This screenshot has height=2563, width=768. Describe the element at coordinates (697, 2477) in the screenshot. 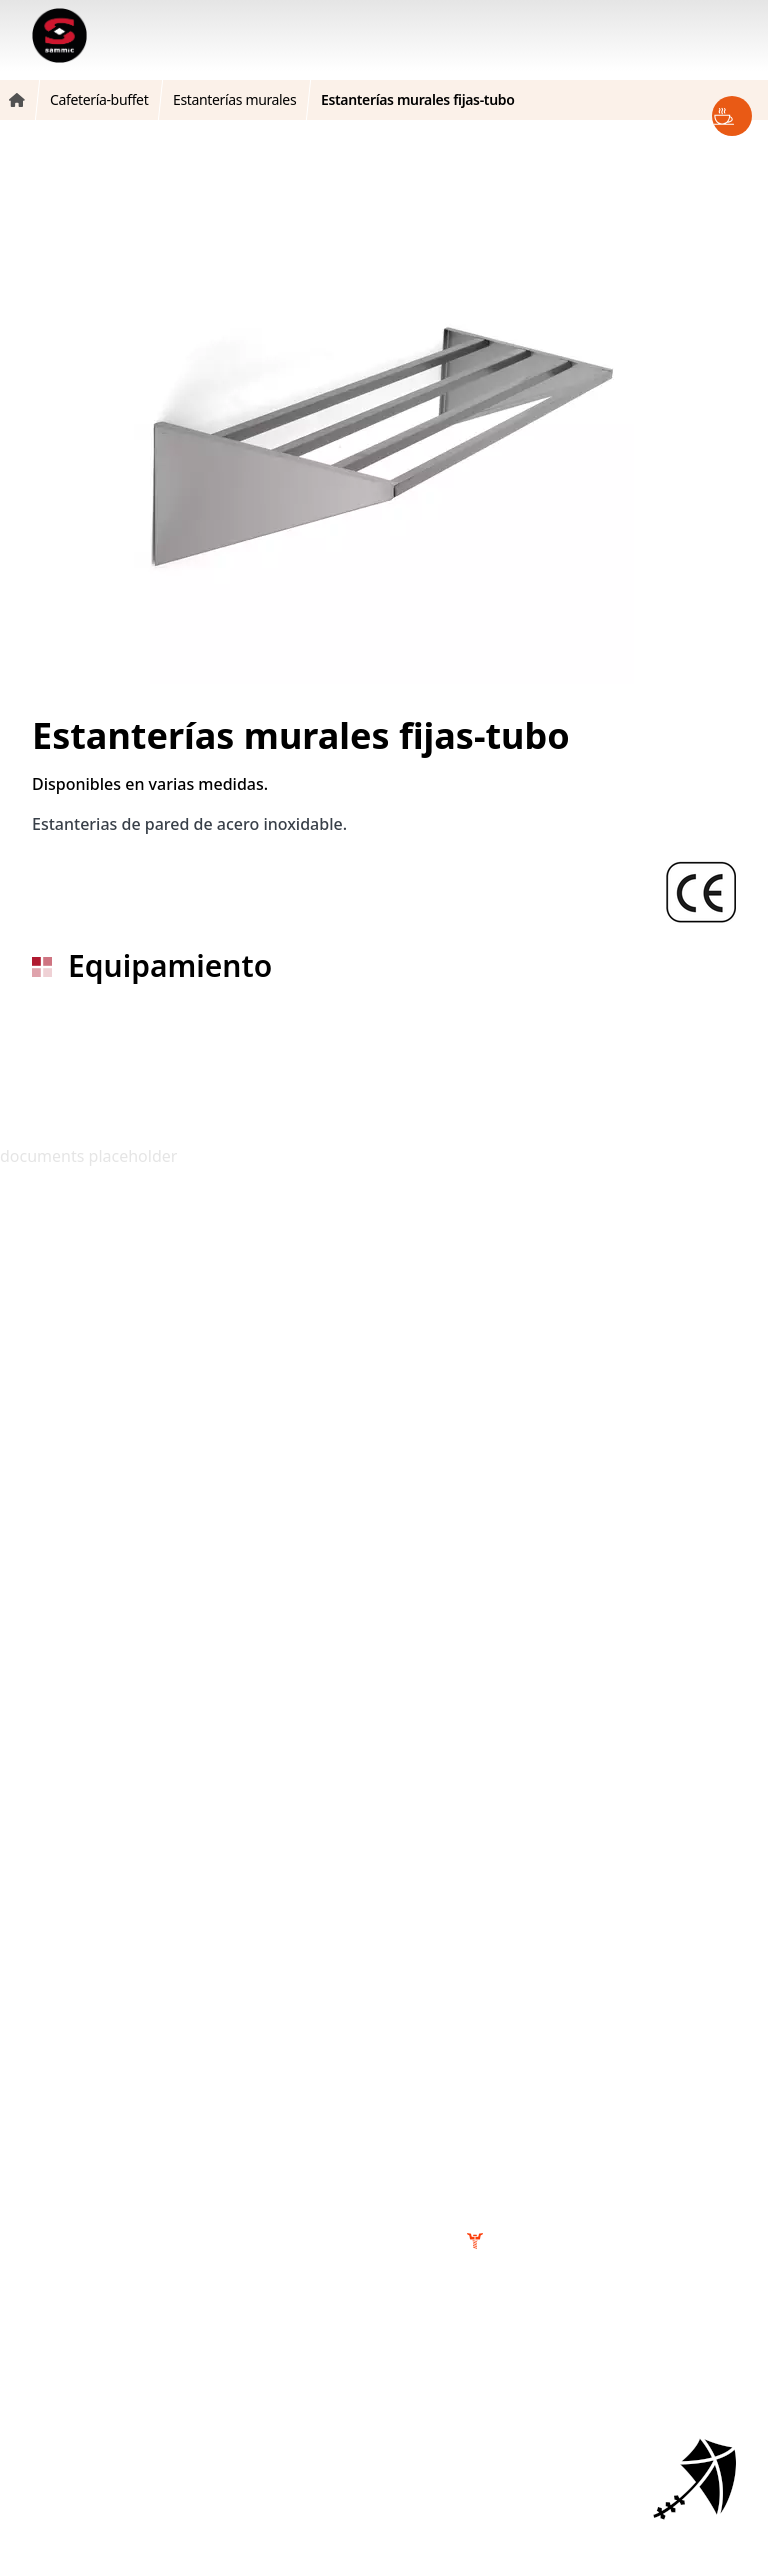

I see `kite flying game or activity` at that location.